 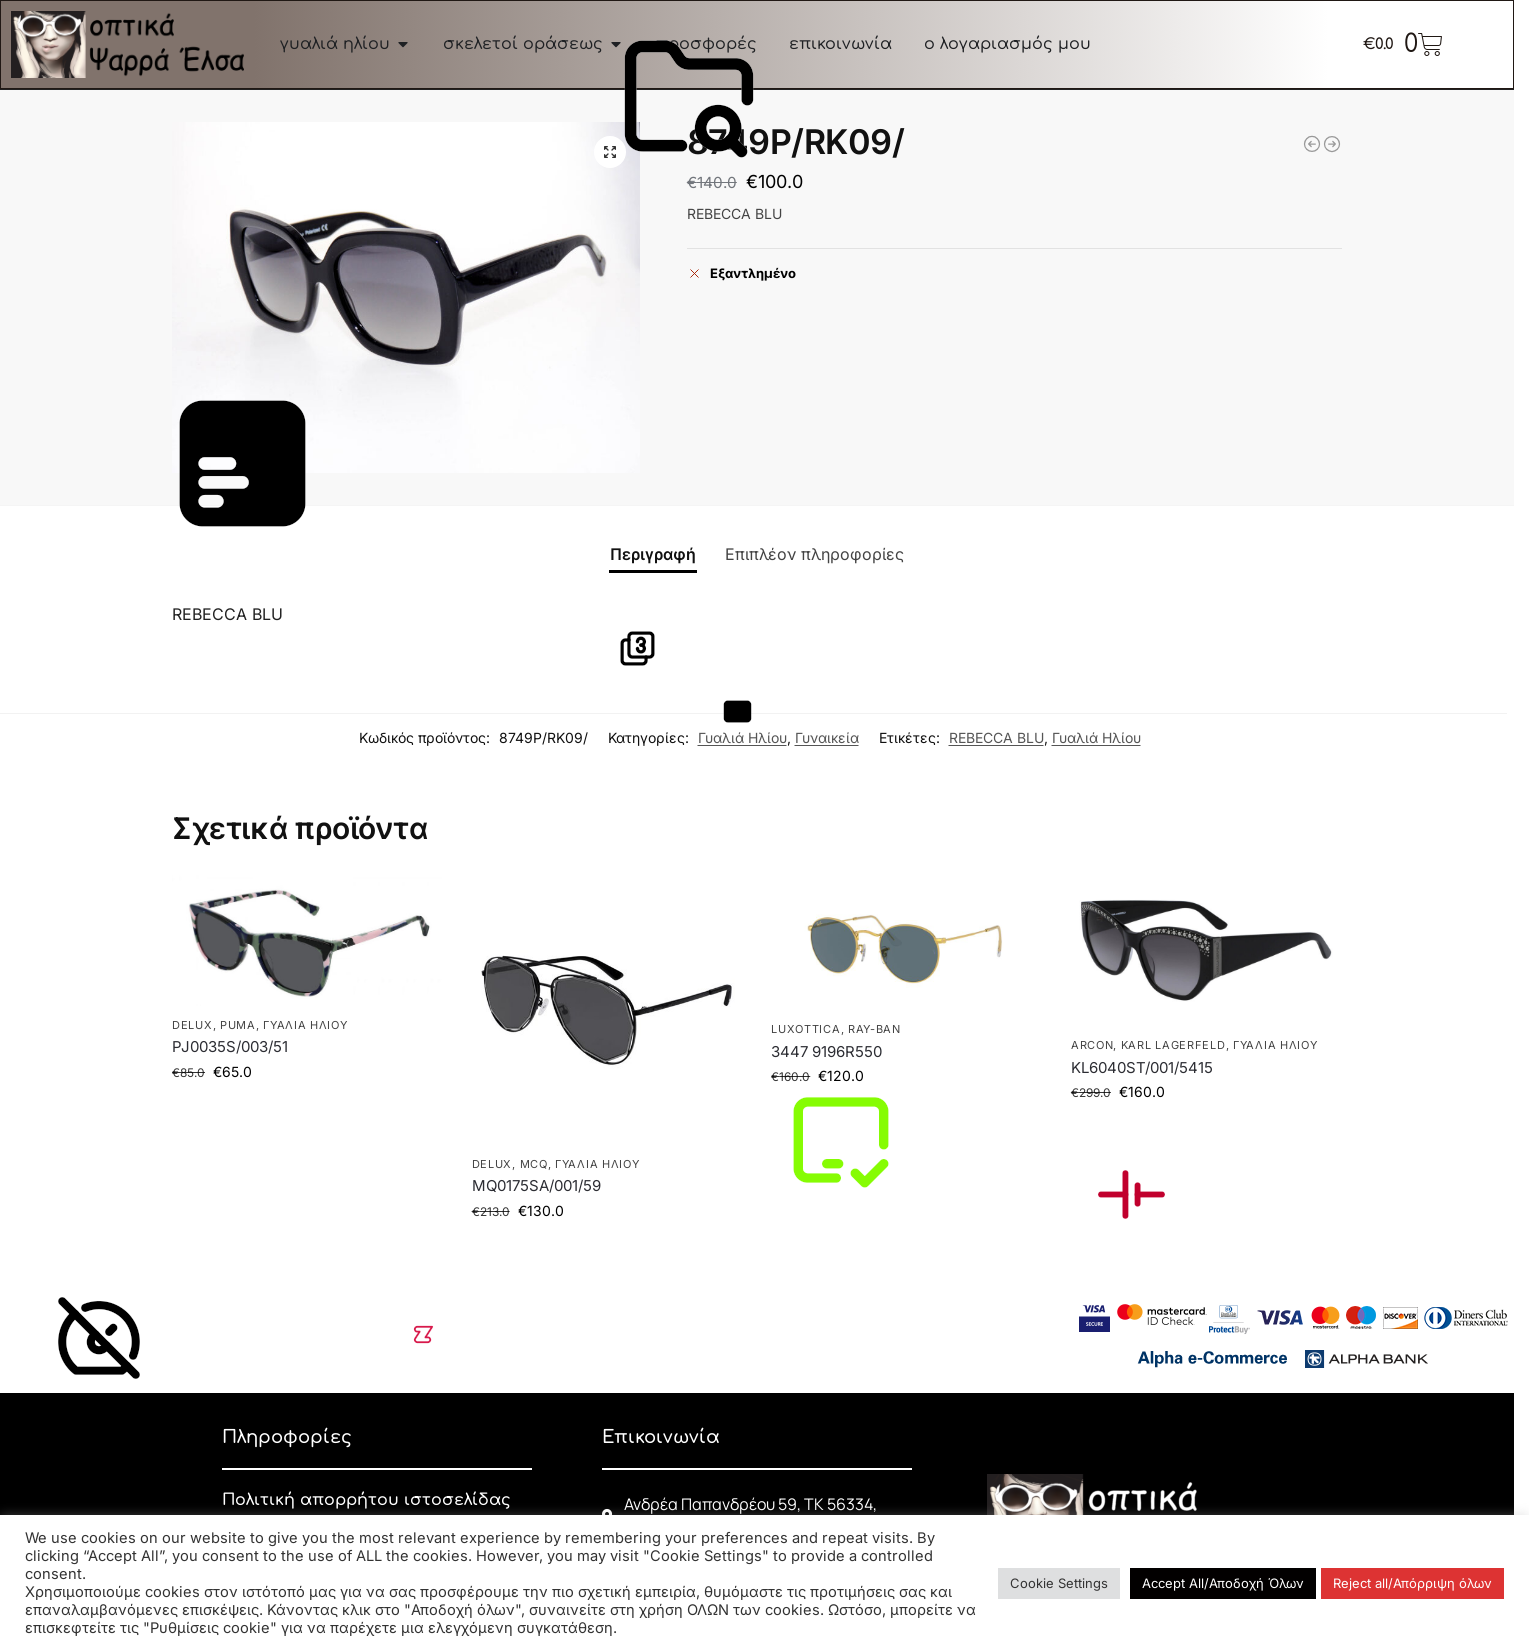 What do you see at coordinates (841, 1140) in the screenshot?
I see `tablet device successfully connected` at bounding box center [841, 1140].